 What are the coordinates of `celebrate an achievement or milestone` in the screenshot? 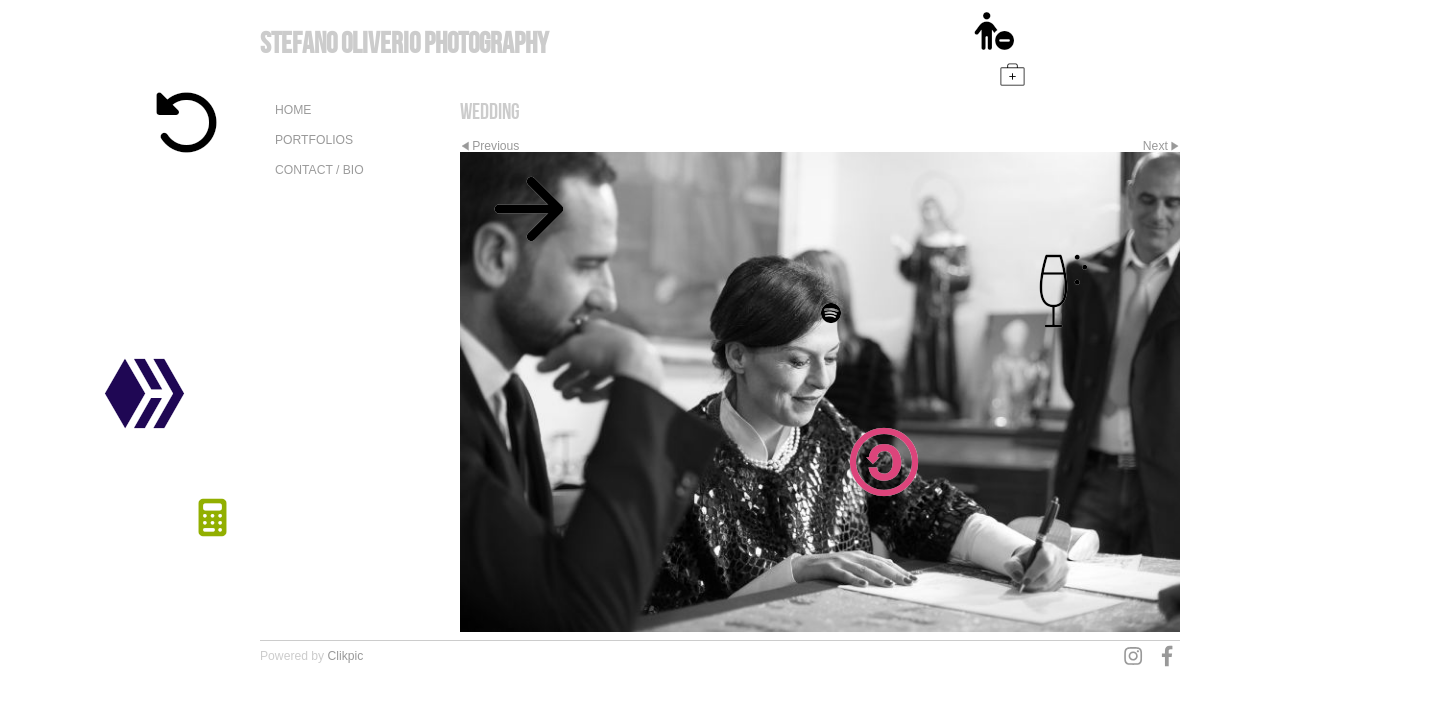 It's located at (1056, 291).